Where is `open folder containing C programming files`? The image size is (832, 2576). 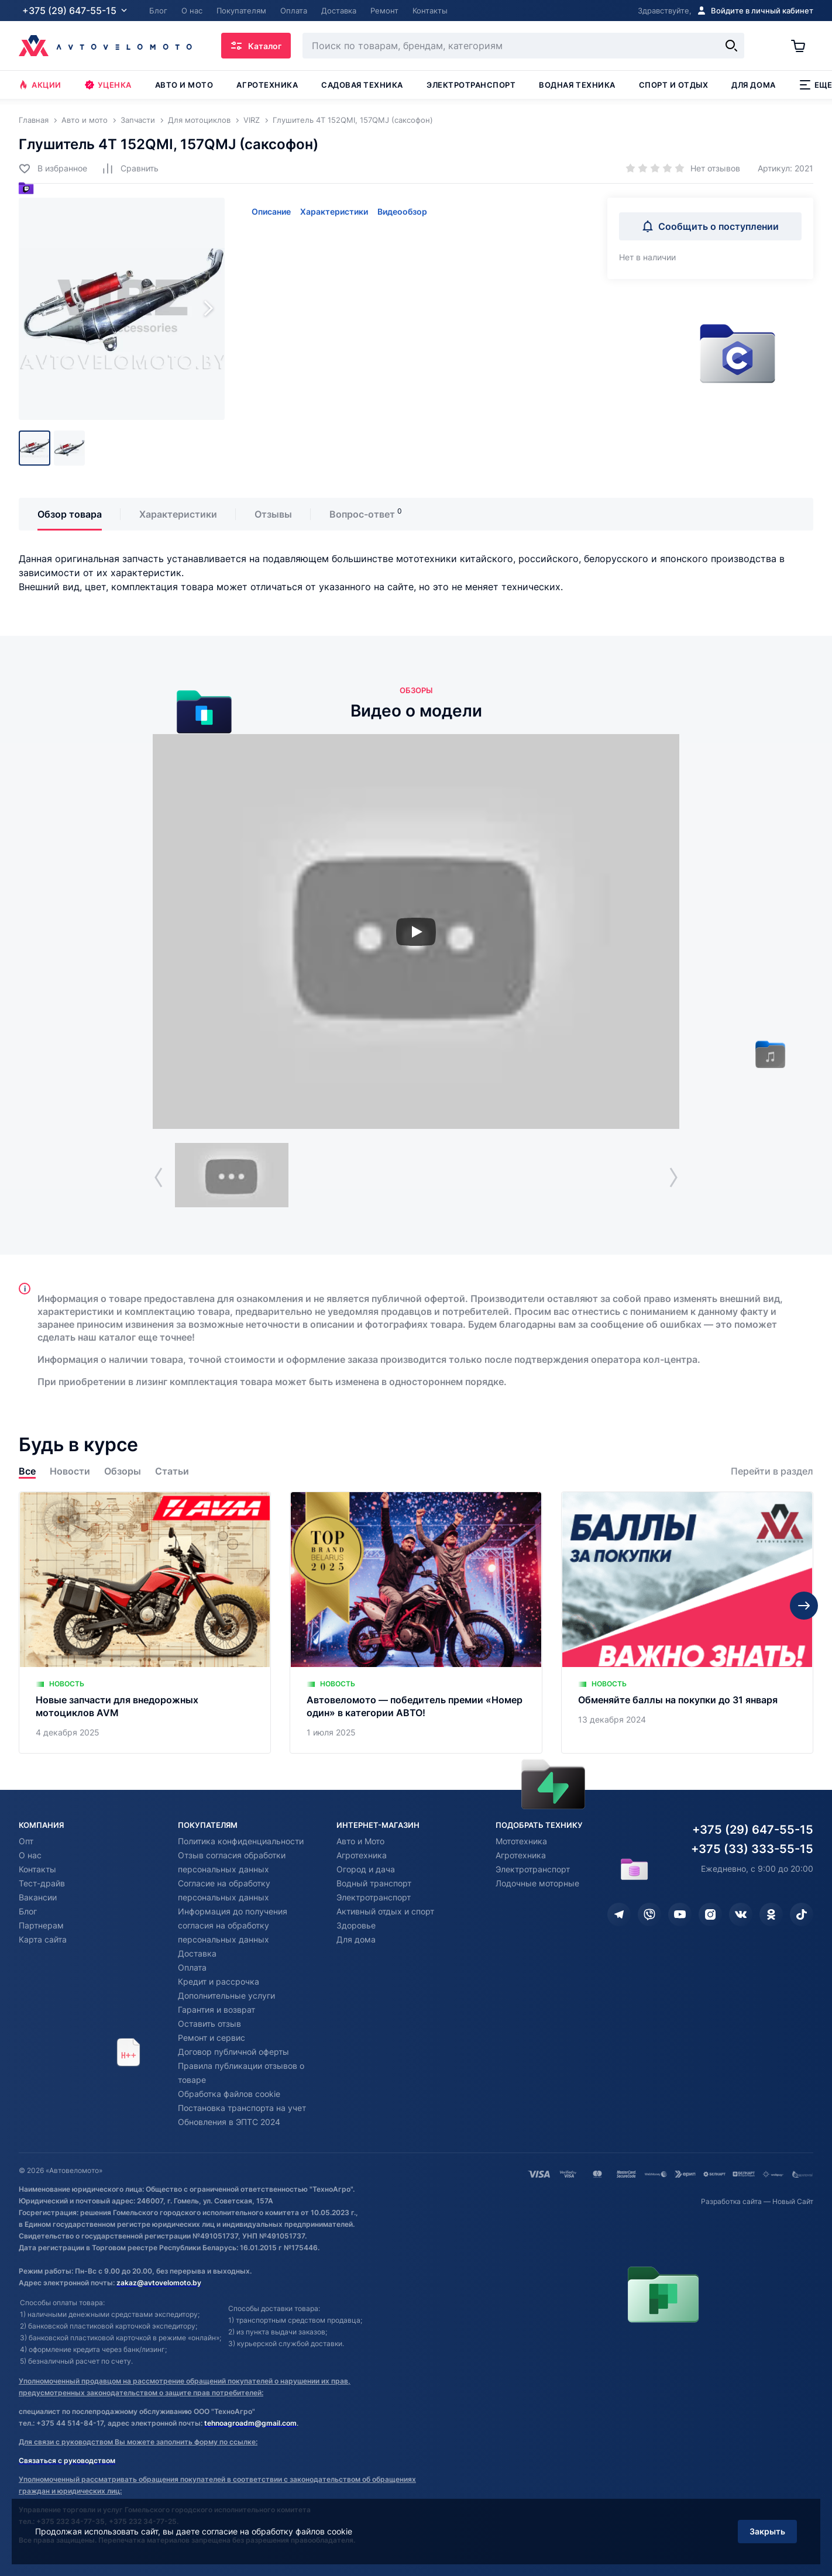 open folder containing C programming files is located at coordinates (737, 356).